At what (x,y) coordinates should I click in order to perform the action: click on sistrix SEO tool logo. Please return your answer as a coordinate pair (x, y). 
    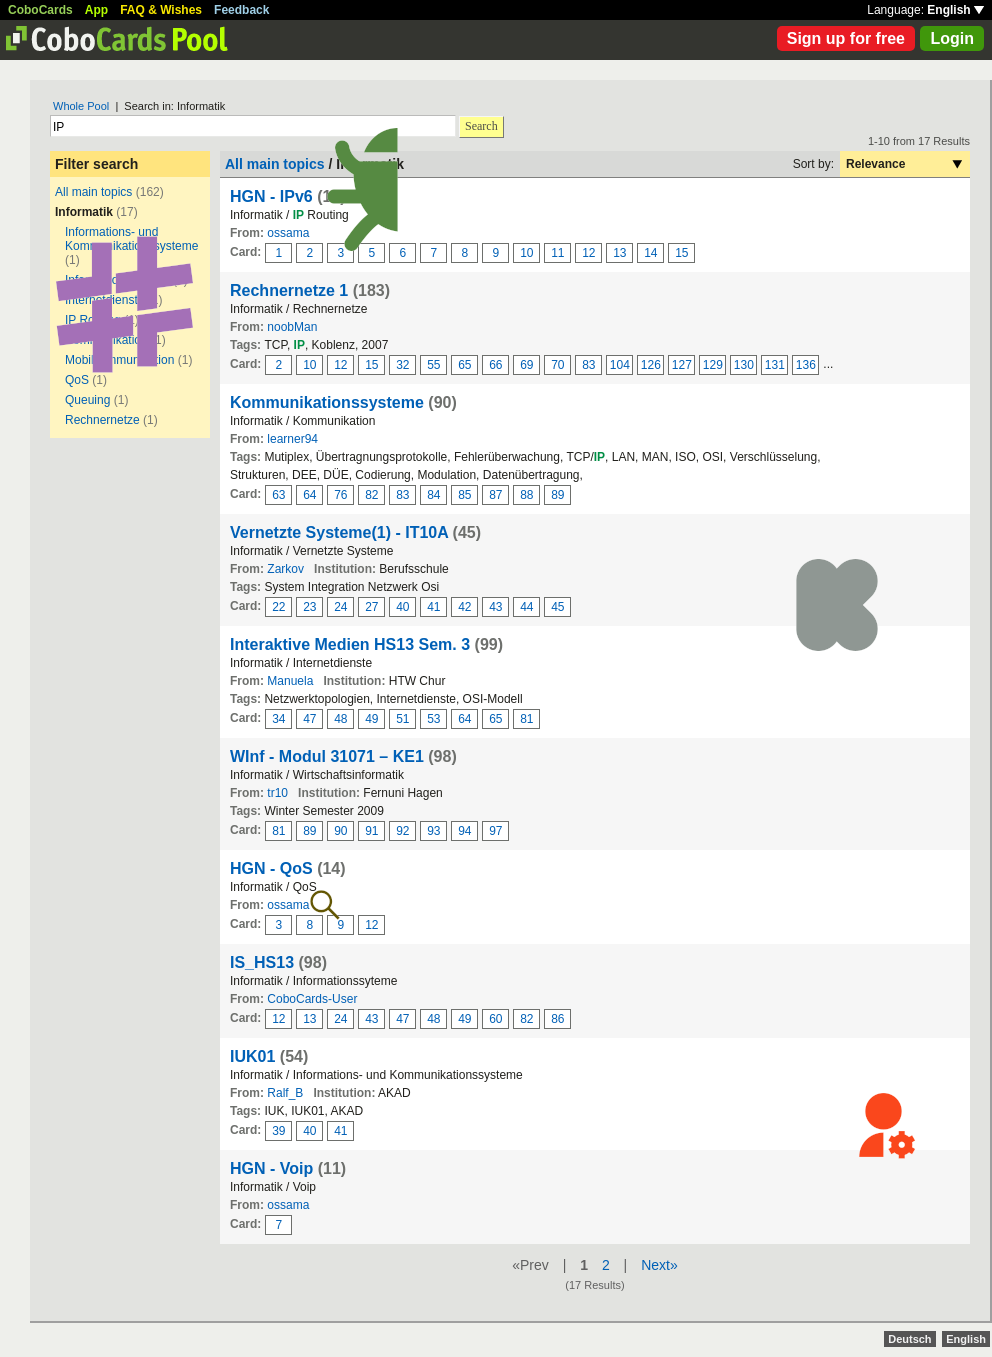
    Looking at the image, I should click on (325, 905).